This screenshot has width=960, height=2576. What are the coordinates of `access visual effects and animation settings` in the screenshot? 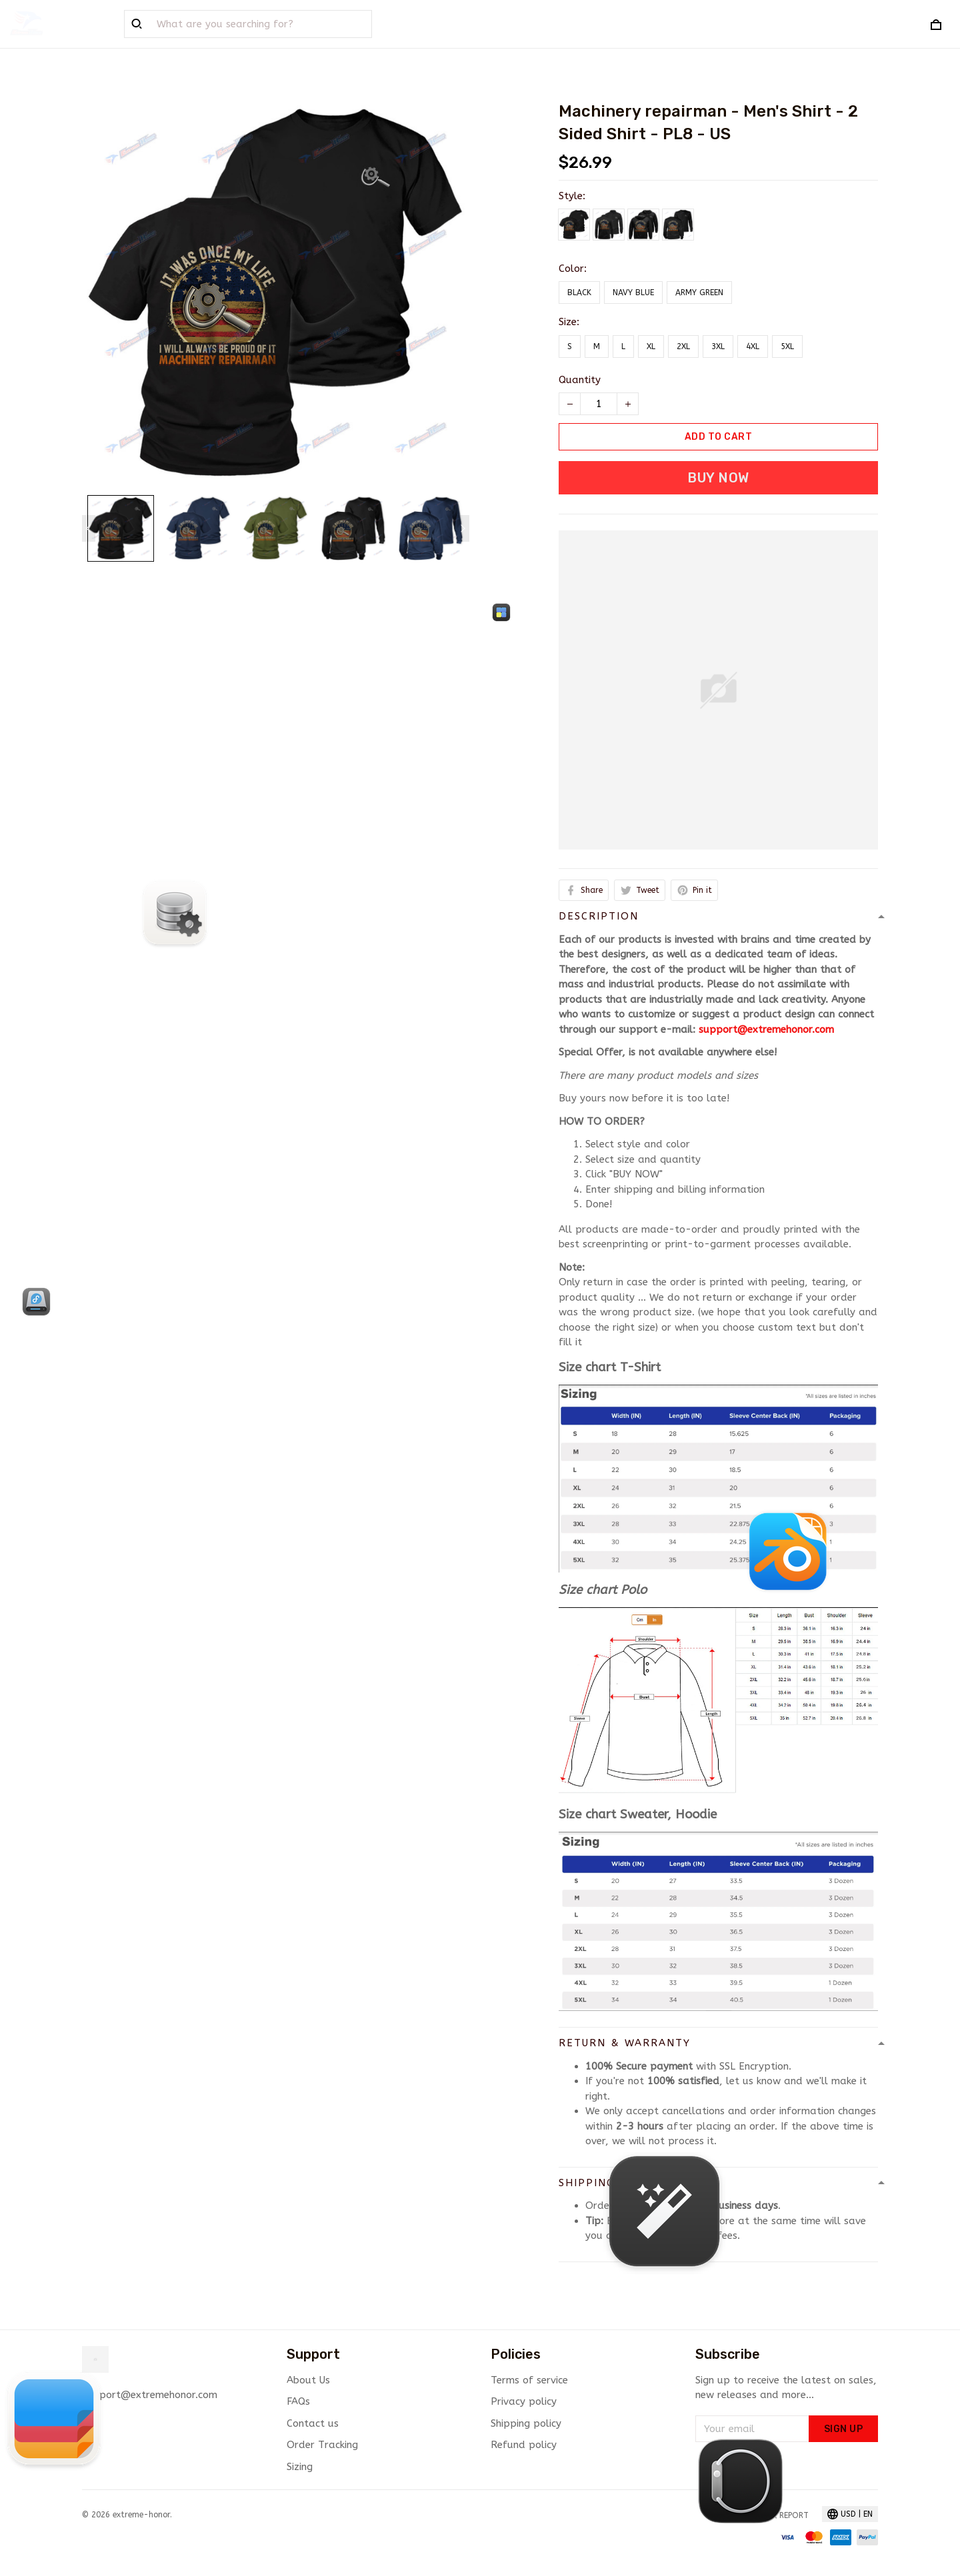 It's located at (664, 2213).